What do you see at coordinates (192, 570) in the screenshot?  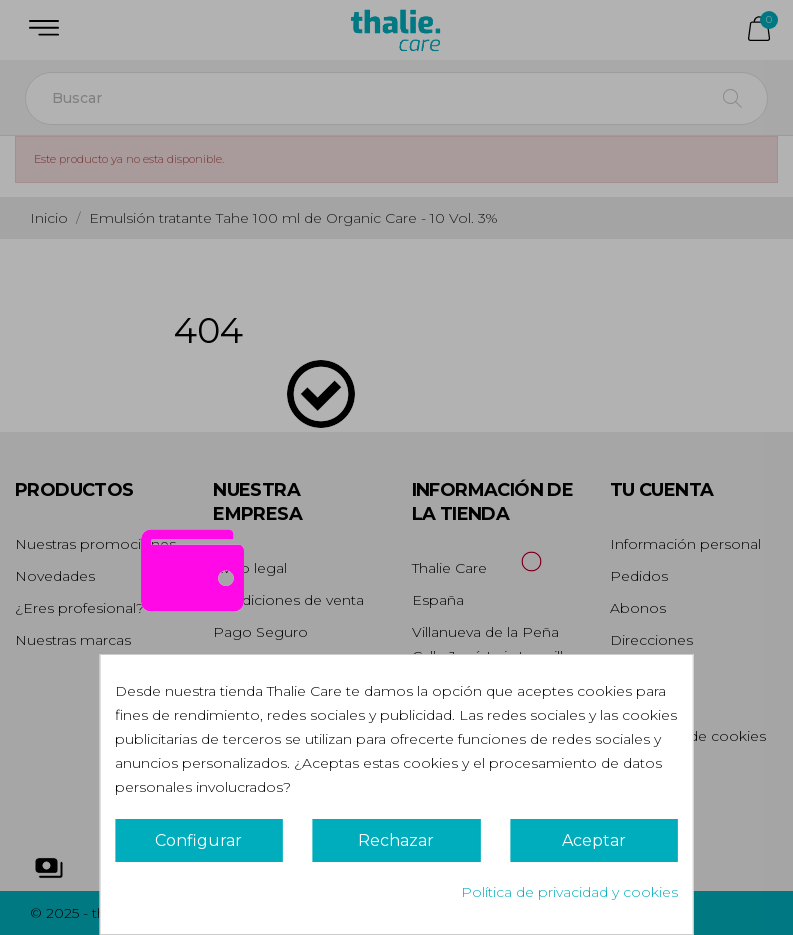 I see `access your wallet or payment methods` at bounding box center [192, 570].